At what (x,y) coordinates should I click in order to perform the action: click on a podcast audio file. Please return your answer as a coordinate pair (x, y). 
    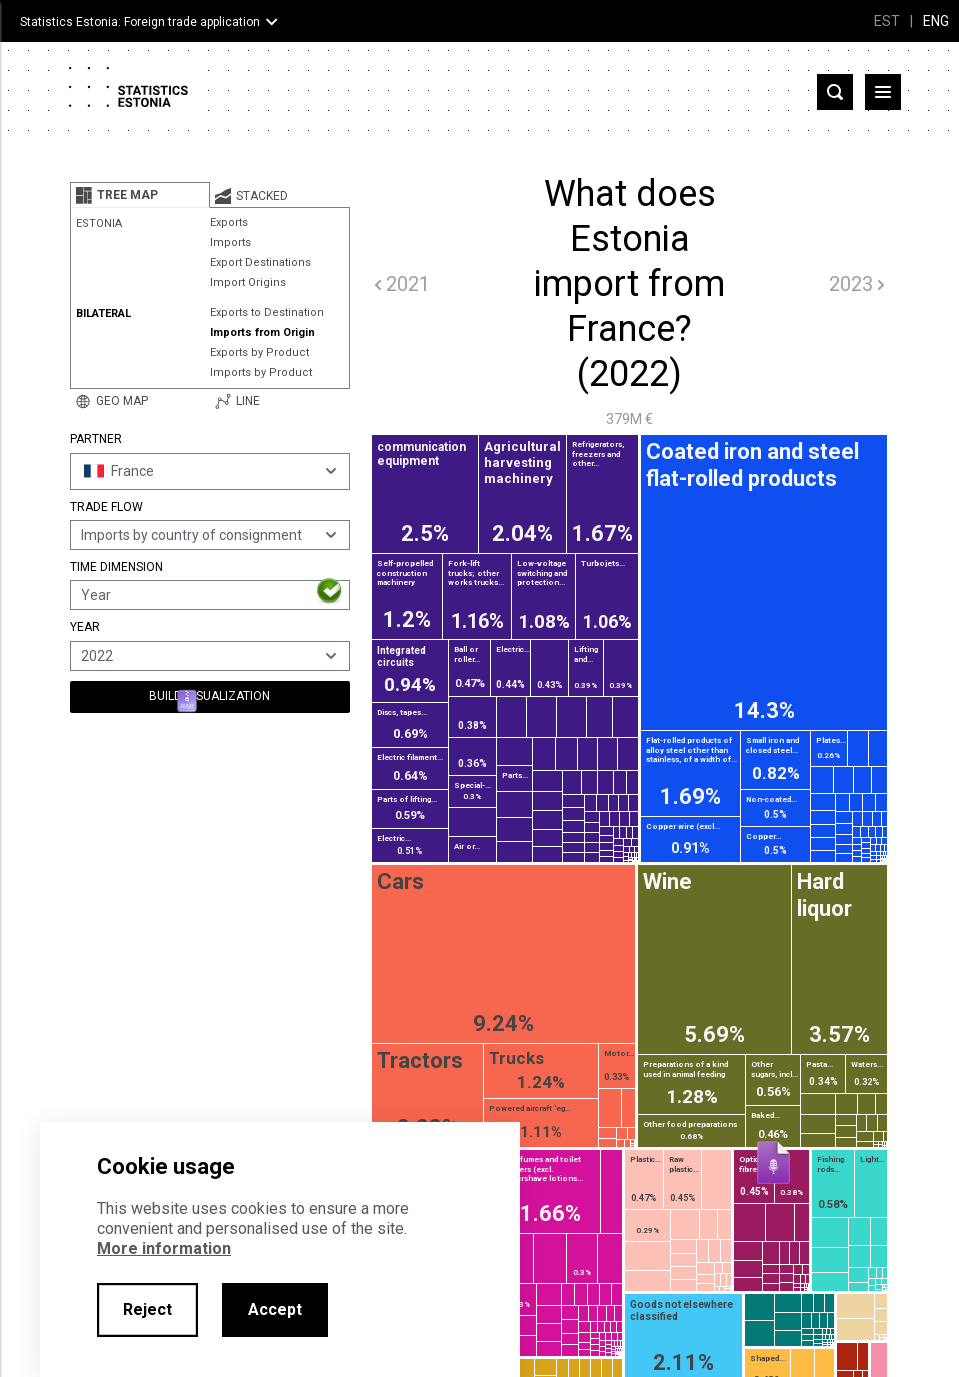
    Looking at the image, I should click on (773, 1163).